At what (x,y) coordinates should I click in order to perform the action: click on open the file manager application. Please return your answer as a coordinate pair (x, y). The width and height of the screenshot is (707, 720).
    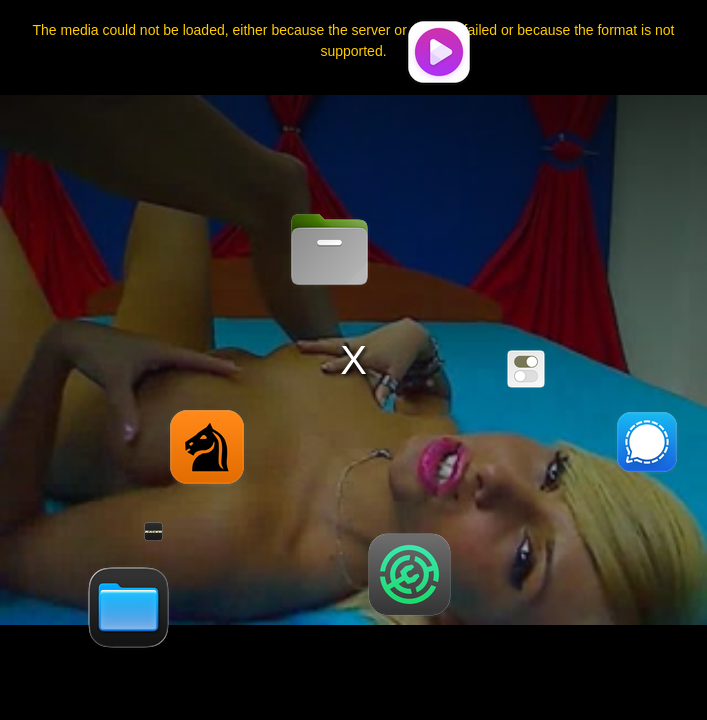
    Looking at the image, I should click on (329, 249).